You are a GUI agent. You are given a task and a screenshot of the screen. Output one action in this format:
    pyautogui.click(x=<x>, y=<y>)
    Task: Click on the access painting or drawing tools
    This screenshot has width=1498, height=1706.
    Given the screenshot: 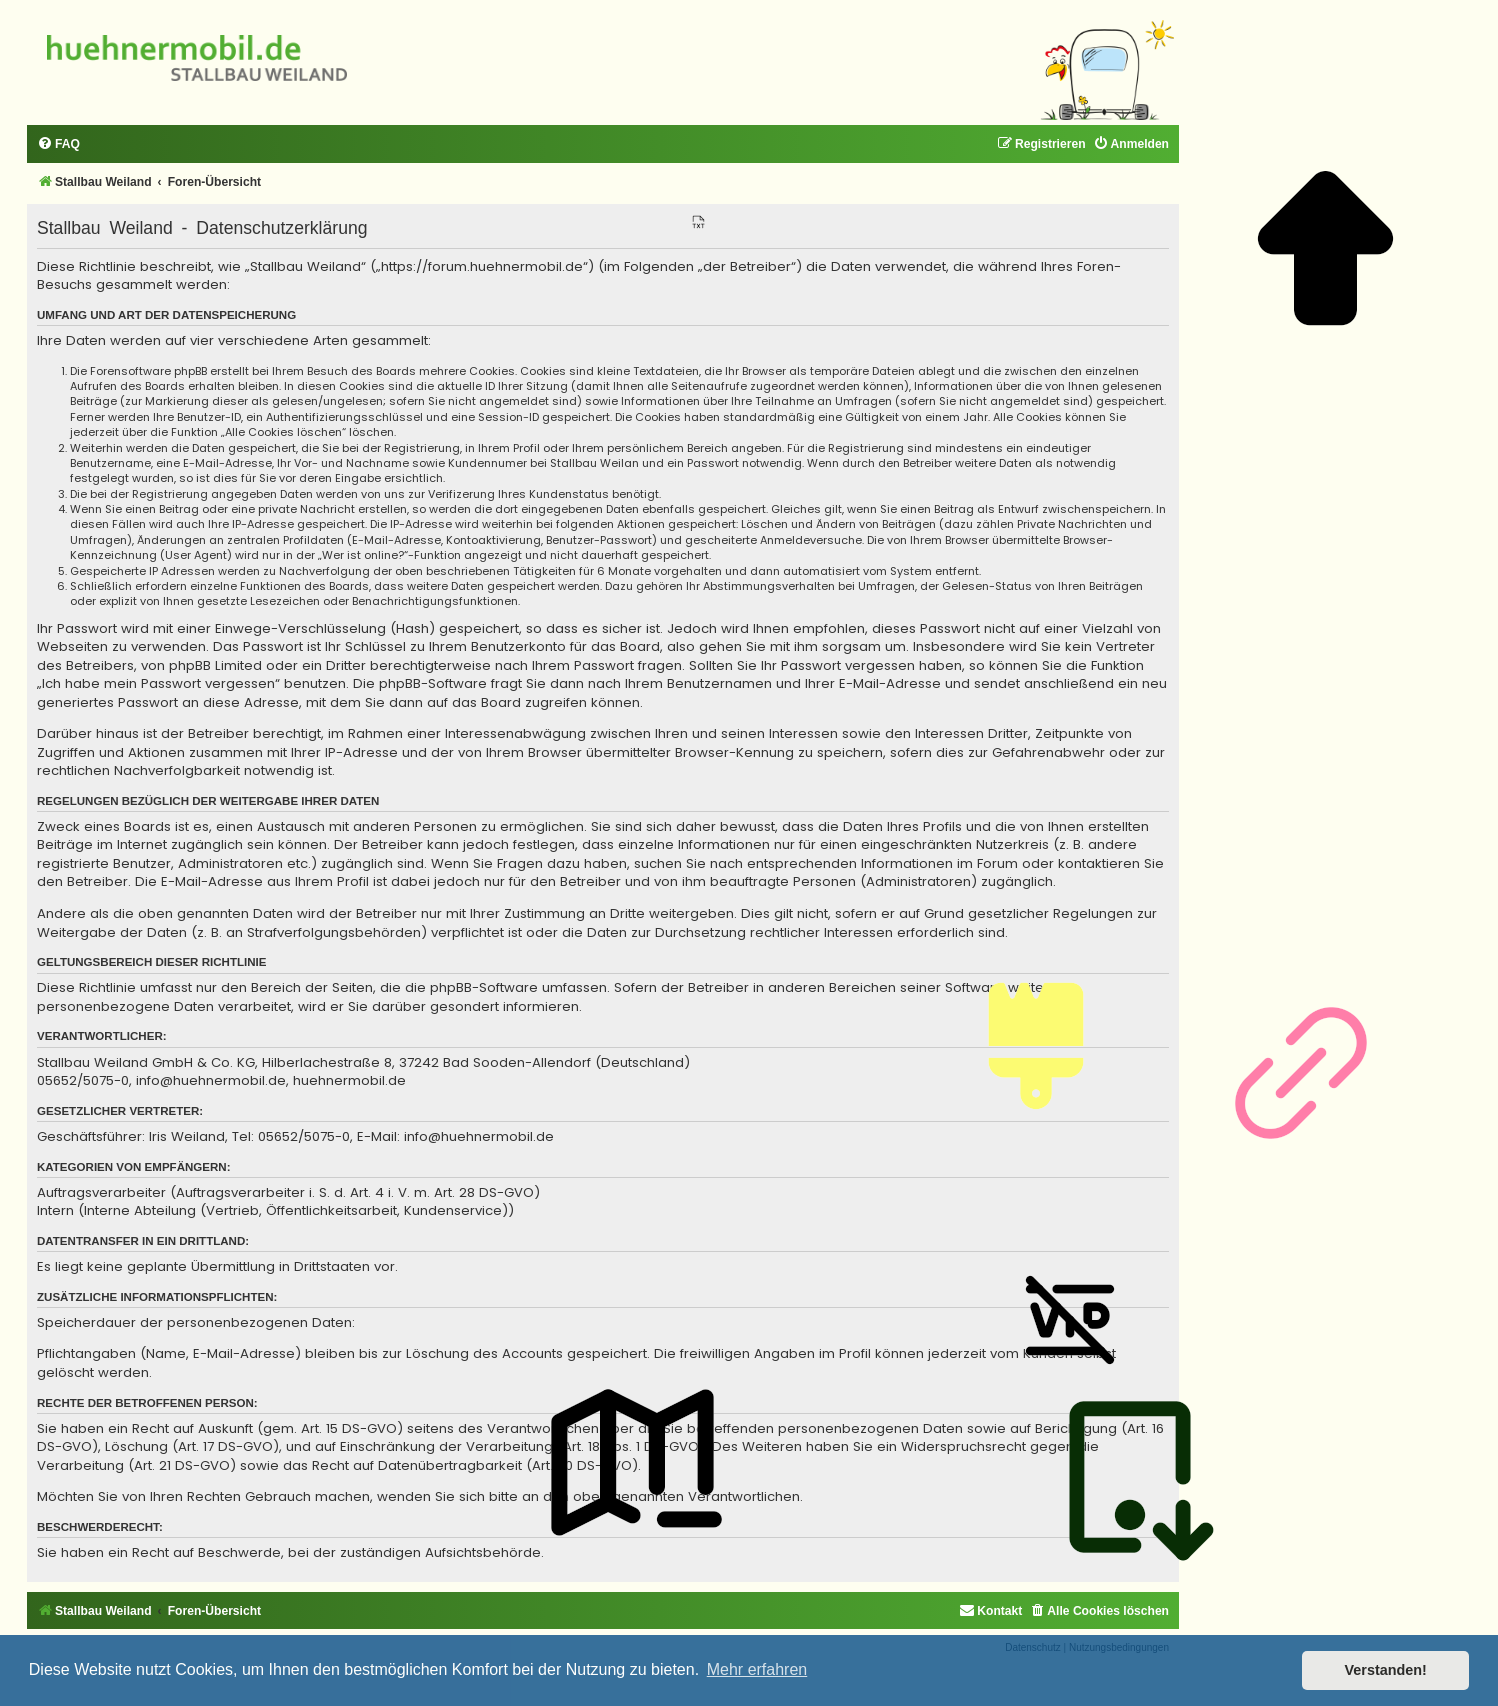 What is the action you would take?
    pyautogui.click(x=1036, y=1046)
    